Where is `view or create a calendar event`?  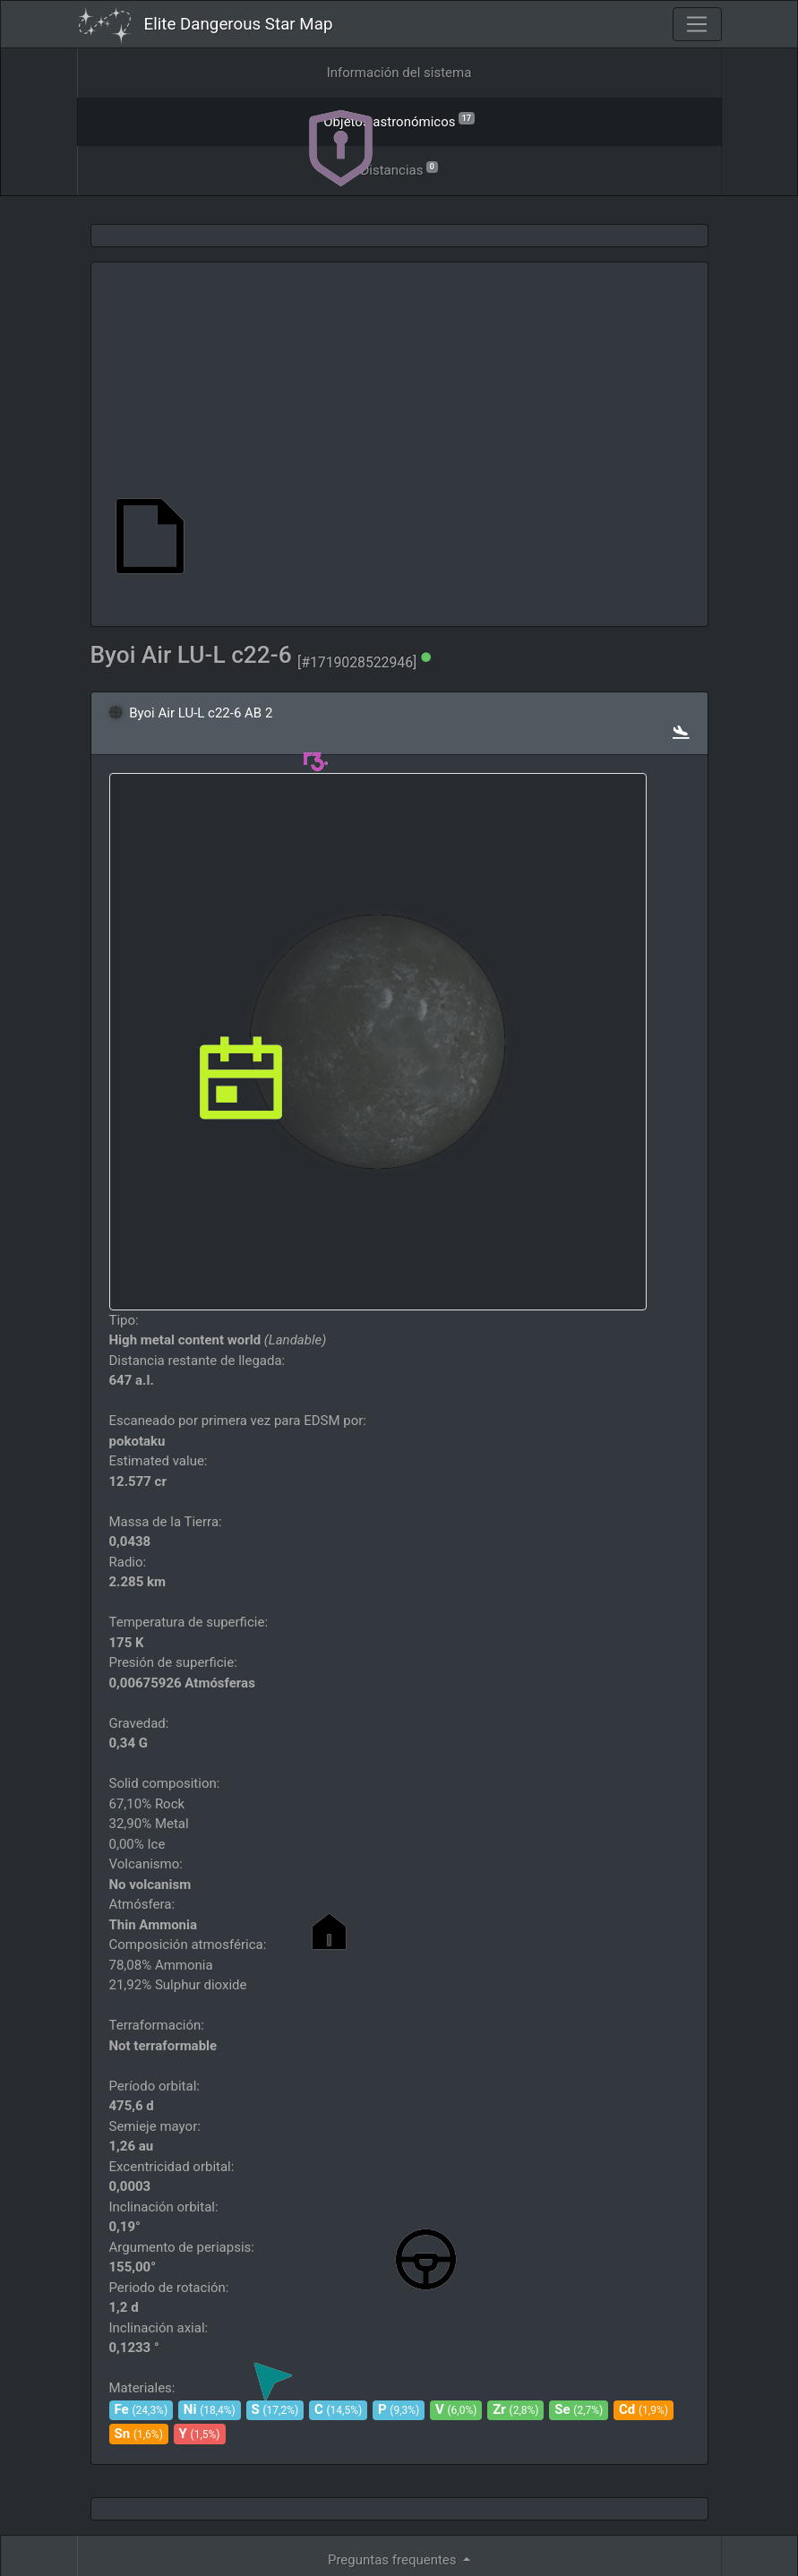 view or create a calendar event is located at coordinates (241, 1082).